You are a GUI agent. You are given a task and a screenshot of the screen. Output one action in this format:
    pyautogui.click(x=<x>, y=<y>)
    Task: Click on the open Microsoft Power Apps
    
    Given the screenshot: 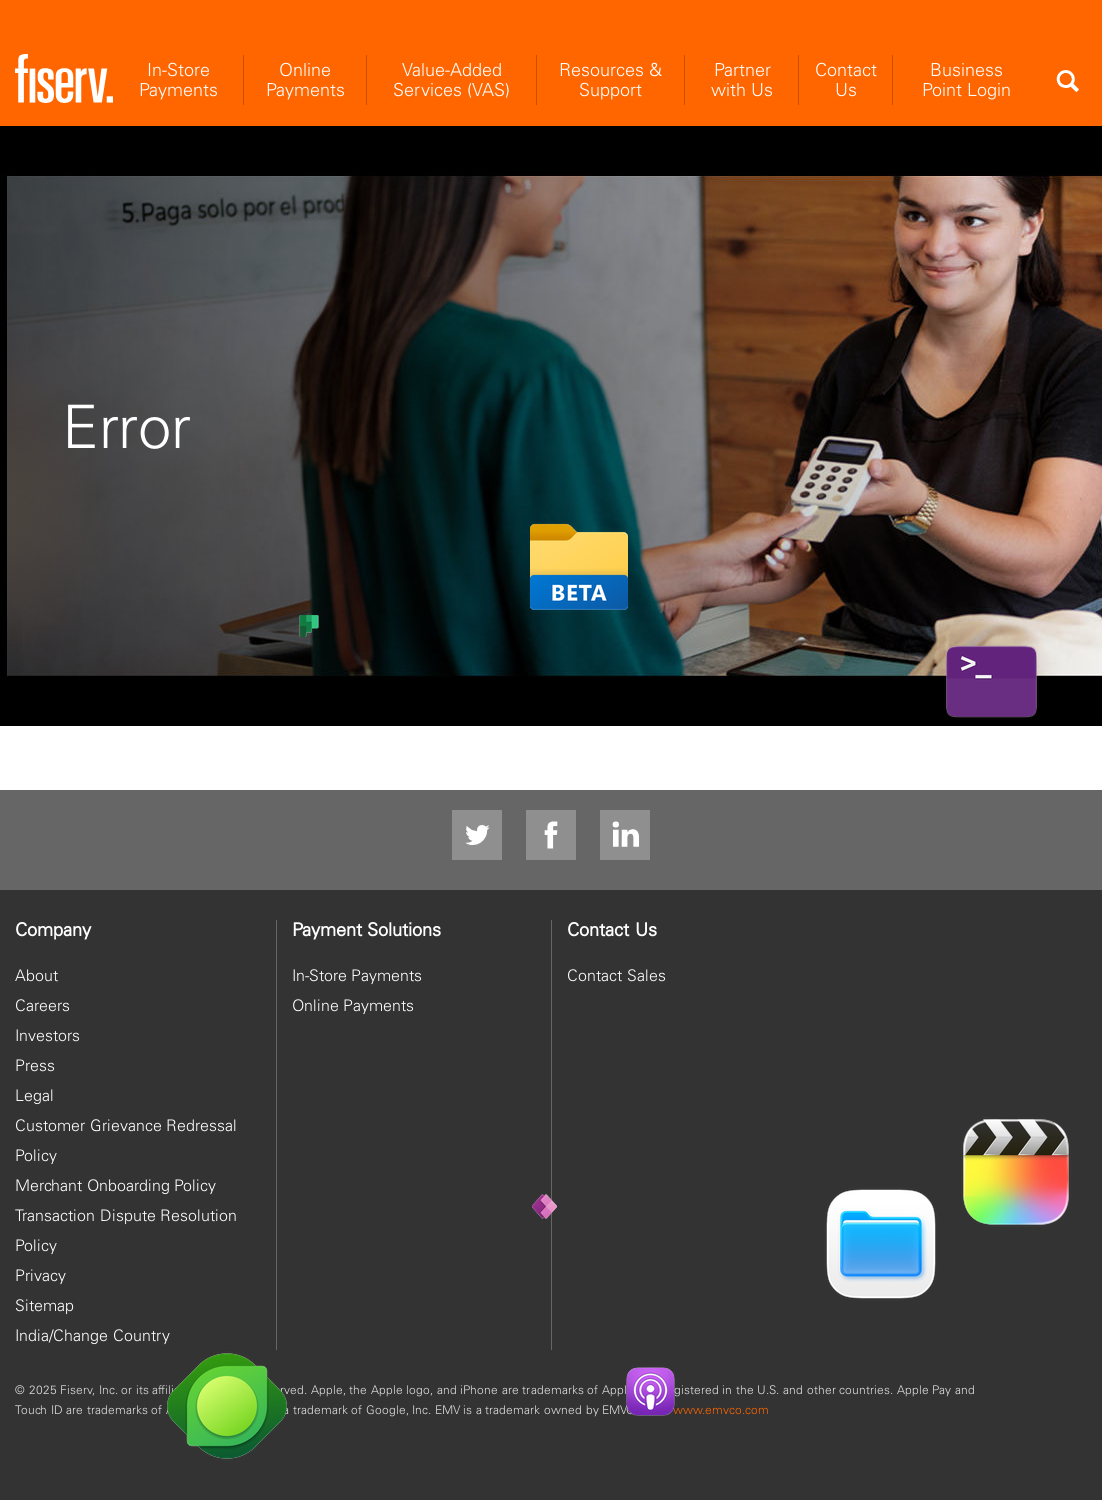 What is the action you would take?
    pyautogui.click(x=544, y=1206)
    